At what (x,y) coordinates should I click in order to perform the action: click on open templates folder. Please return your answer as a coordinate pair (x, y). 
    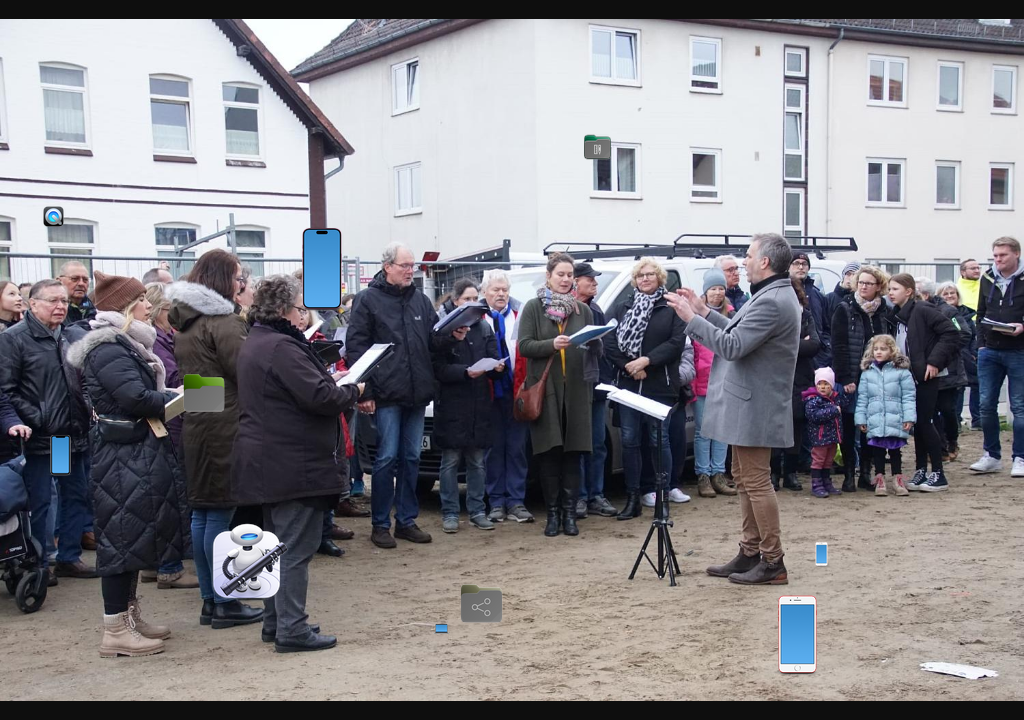
    Looking at the image, I should click on (597, 146).